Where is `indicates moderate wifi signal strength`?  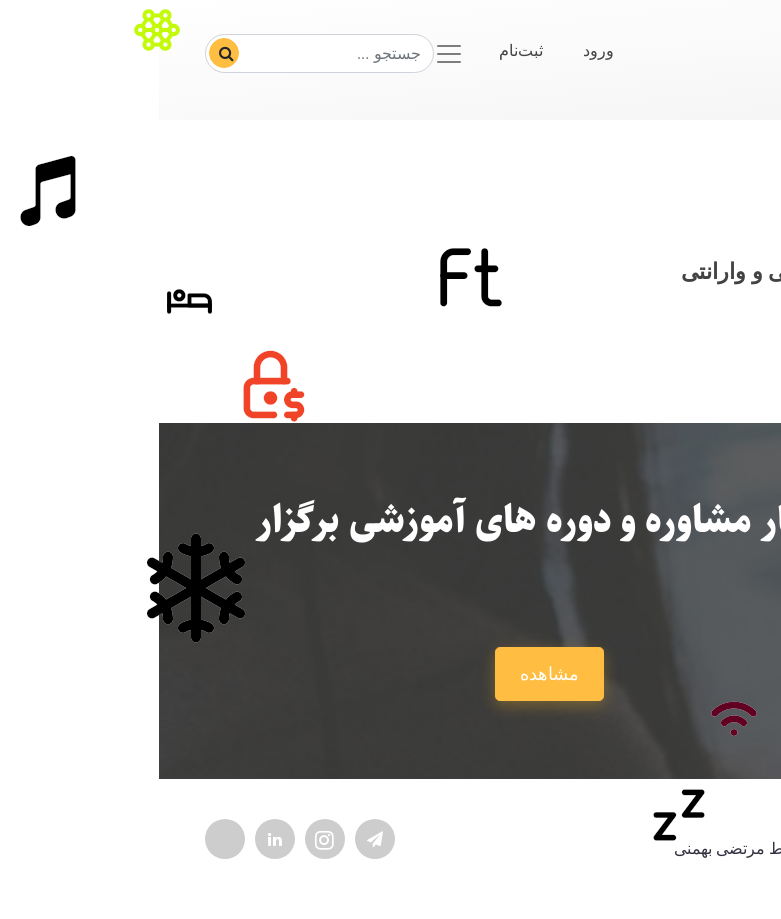
indicates moderate wifi signal strength is located at coordinates (734, 712).